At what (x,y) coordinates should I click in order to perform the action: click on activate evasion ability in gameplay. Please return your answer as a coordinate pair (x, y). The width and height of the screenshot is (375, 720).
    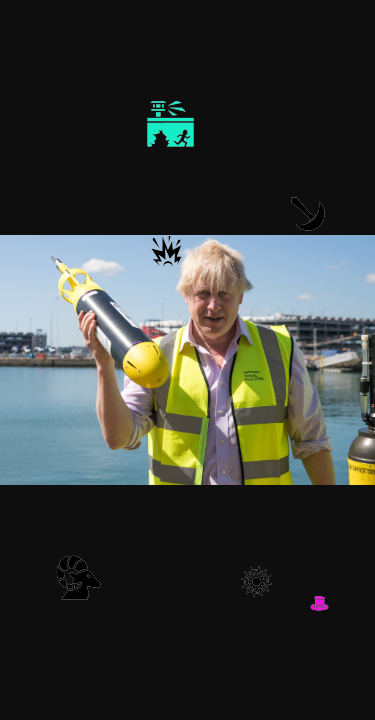
    Looking at the image, I should click on (170, 123).